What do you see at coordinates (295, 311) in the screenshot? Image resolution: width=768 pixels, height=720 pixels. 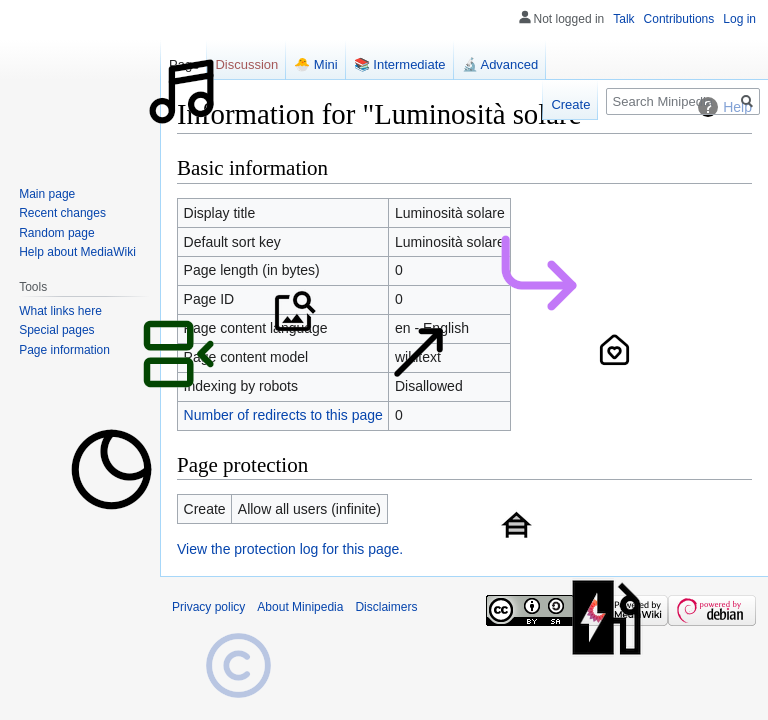 I see `search using an image or photo` at bounding box center [295, 311].